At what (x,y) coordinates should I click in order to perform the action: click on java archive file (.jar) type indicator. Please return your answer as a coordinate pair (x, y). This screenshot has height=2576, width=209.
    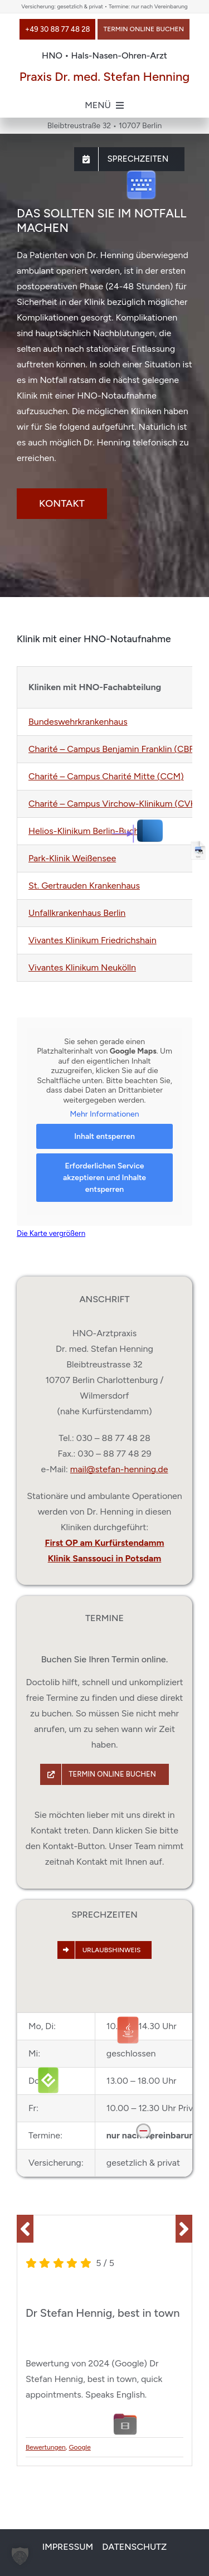
    Looking at the image, I should click on (128, 2030).